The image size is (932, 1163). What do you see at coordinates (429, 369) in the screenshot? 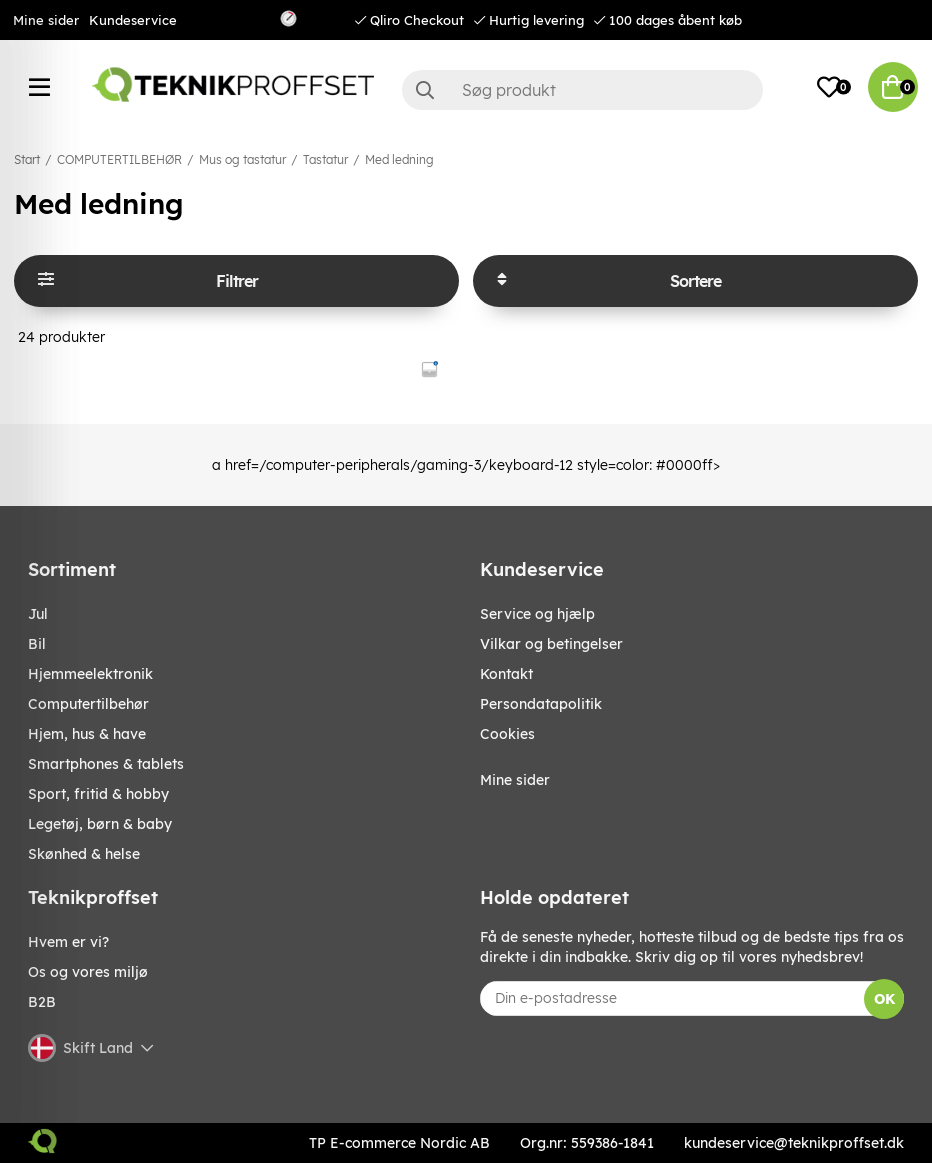
I see `access your email inbox` at bounding box center [429, 369].